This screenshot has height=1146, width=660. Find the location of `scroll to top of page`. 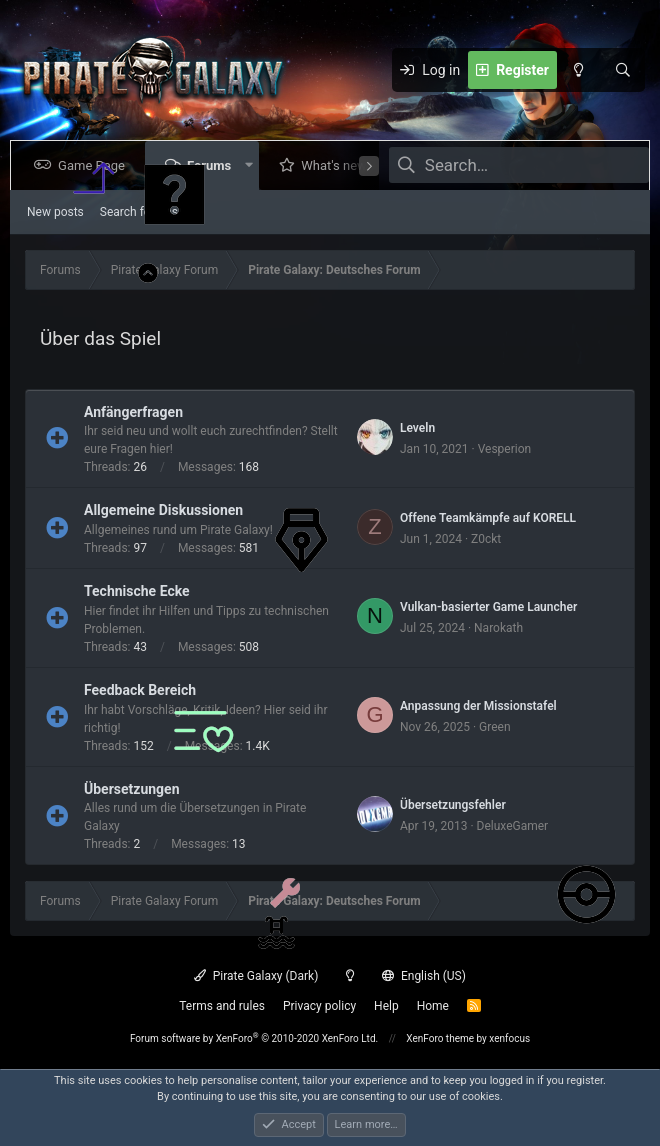

scroll to top of page is located at coordinates (148, 273).